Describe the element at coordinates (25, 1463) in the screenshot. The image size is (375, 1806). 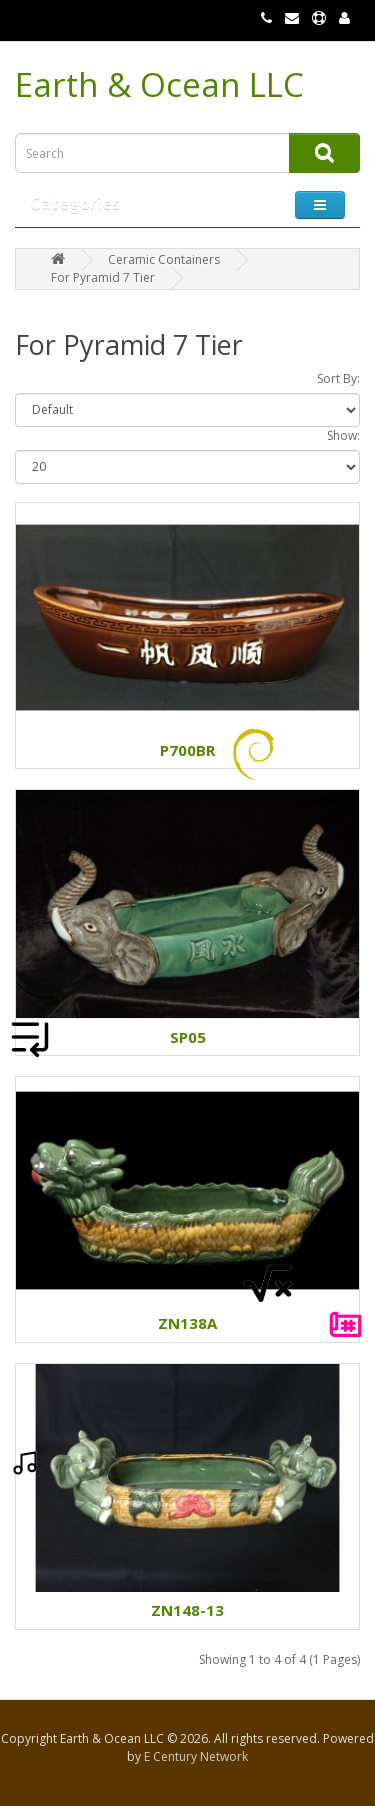
I see `open music player or library` at that location.